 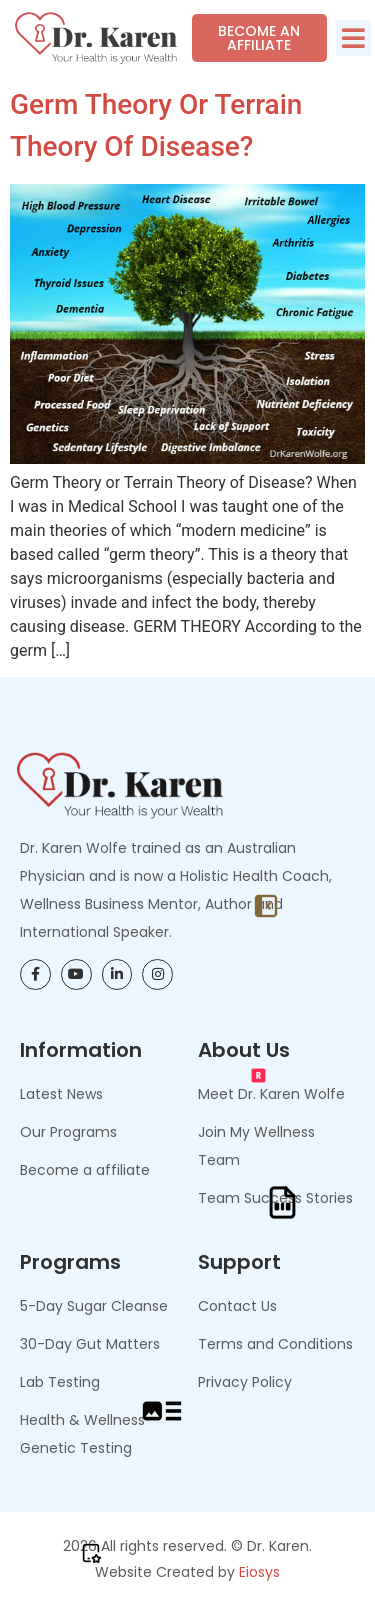 I want to click on collapse the left sidebar panel, so click(x=266, y=906).